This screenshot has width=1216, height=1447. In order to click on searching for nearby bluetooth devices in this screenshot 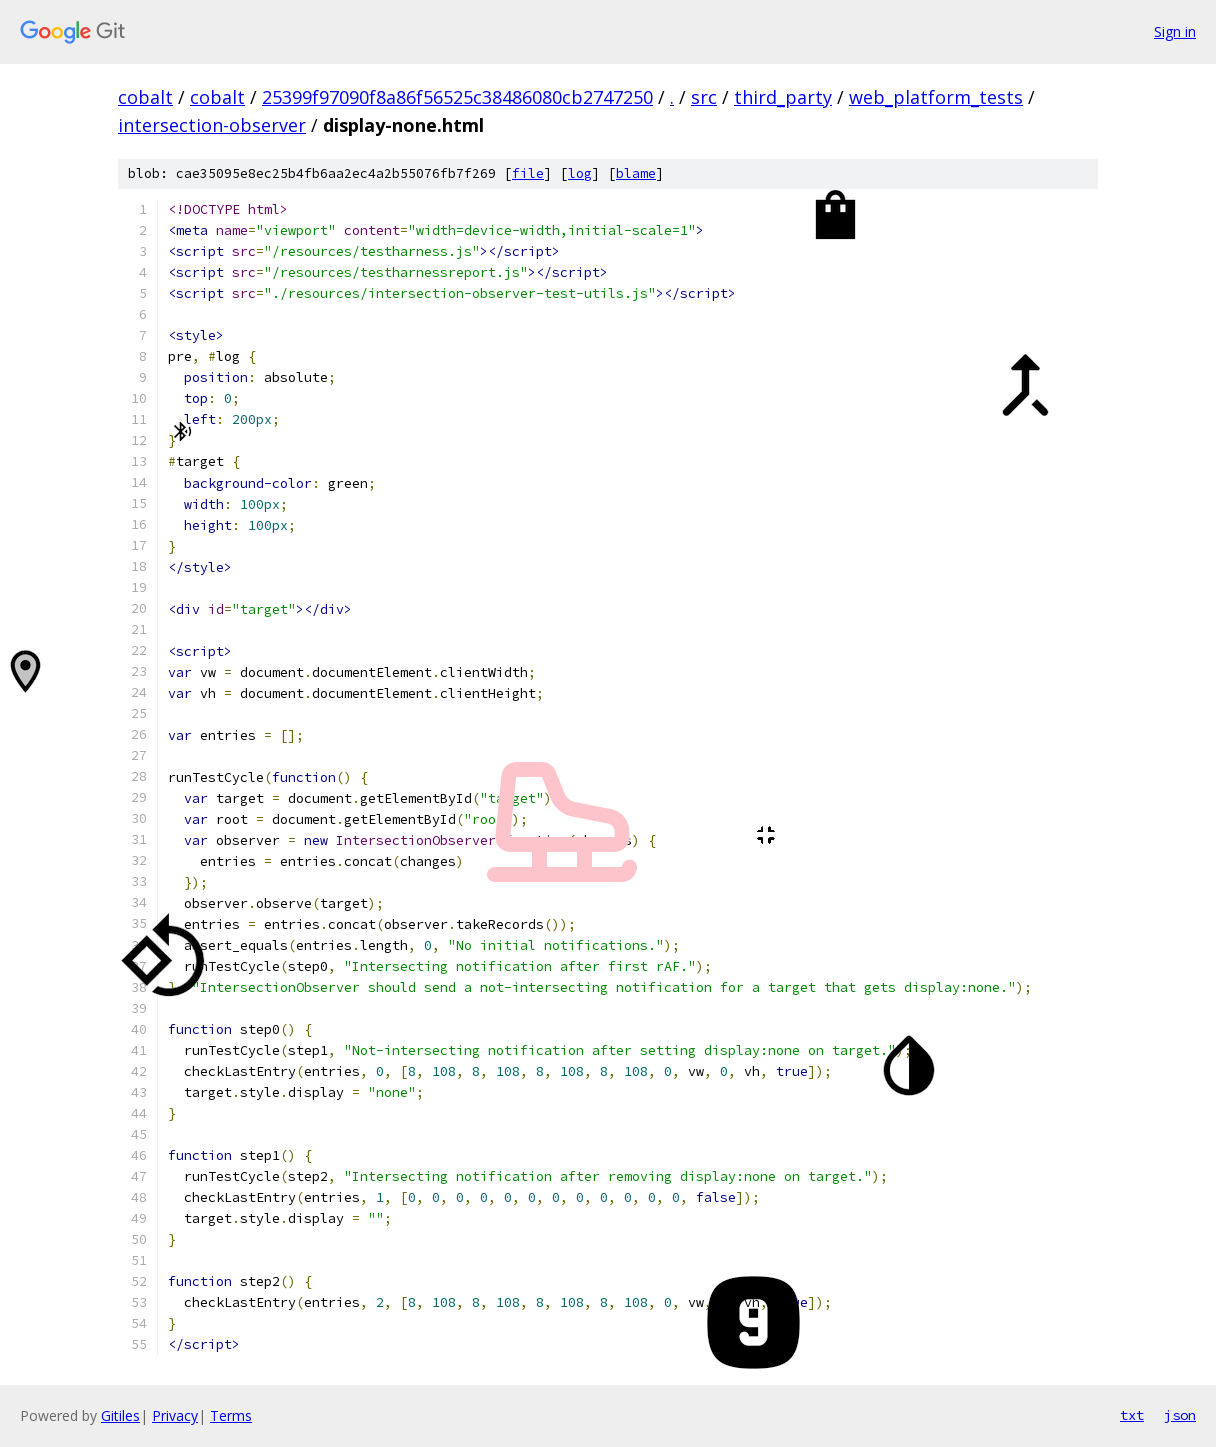, I will do `click(182, 431)`.